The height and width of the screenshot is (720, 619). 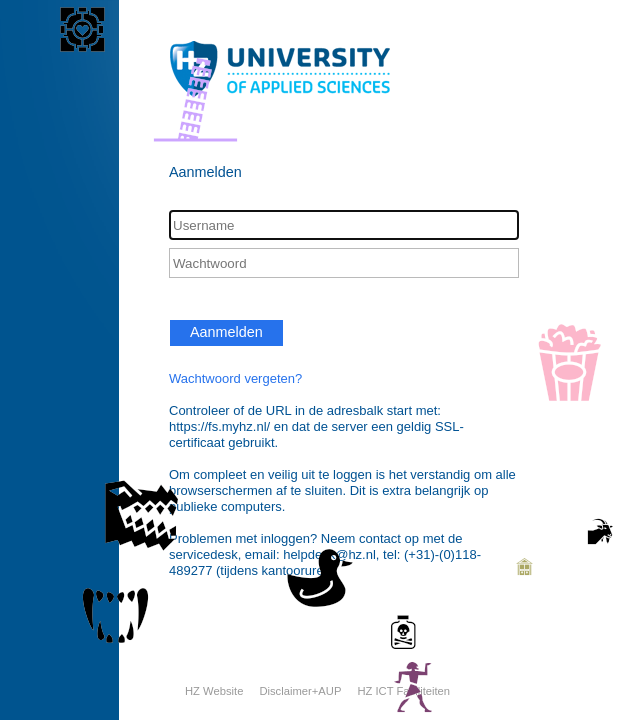 What do you see at coordinates (524, 566) in the screenshot?
I see `access temple or shrine location` at bounding box center [524, 566].